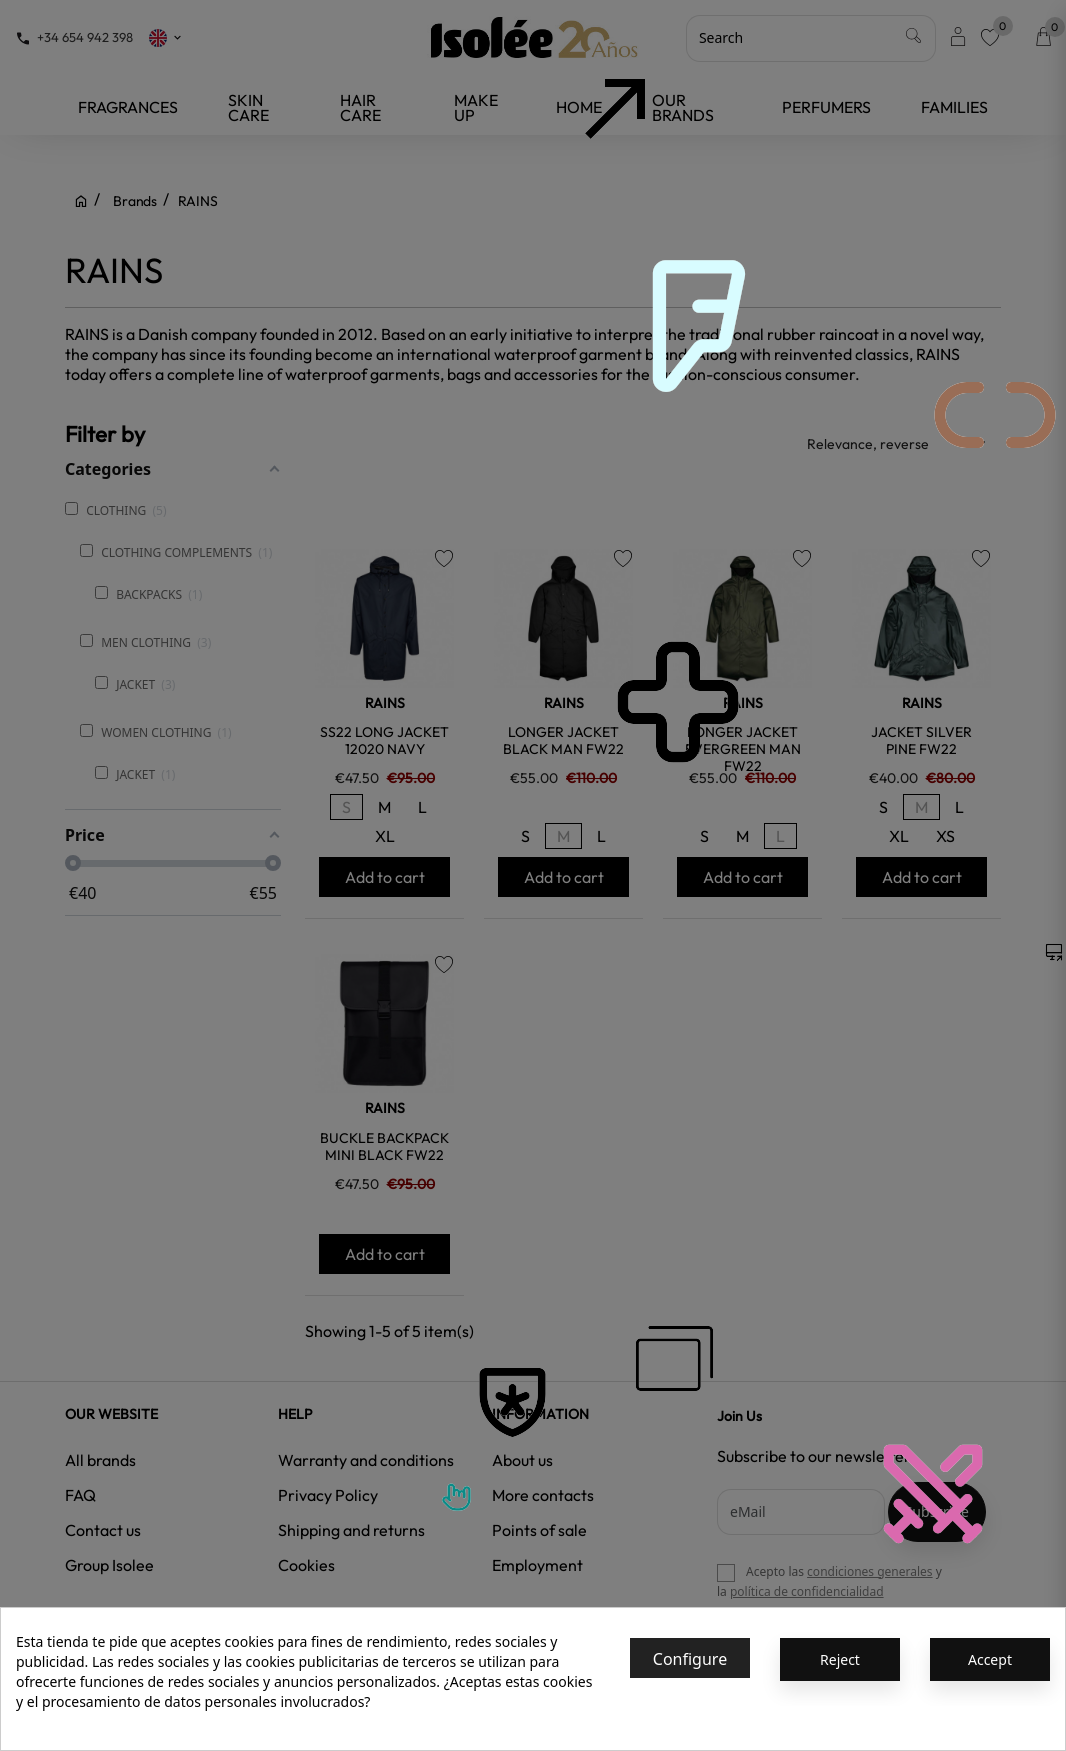 This screenshot has width=1066, height=1751. I want to click on navigate to external link, so click(617, 107).